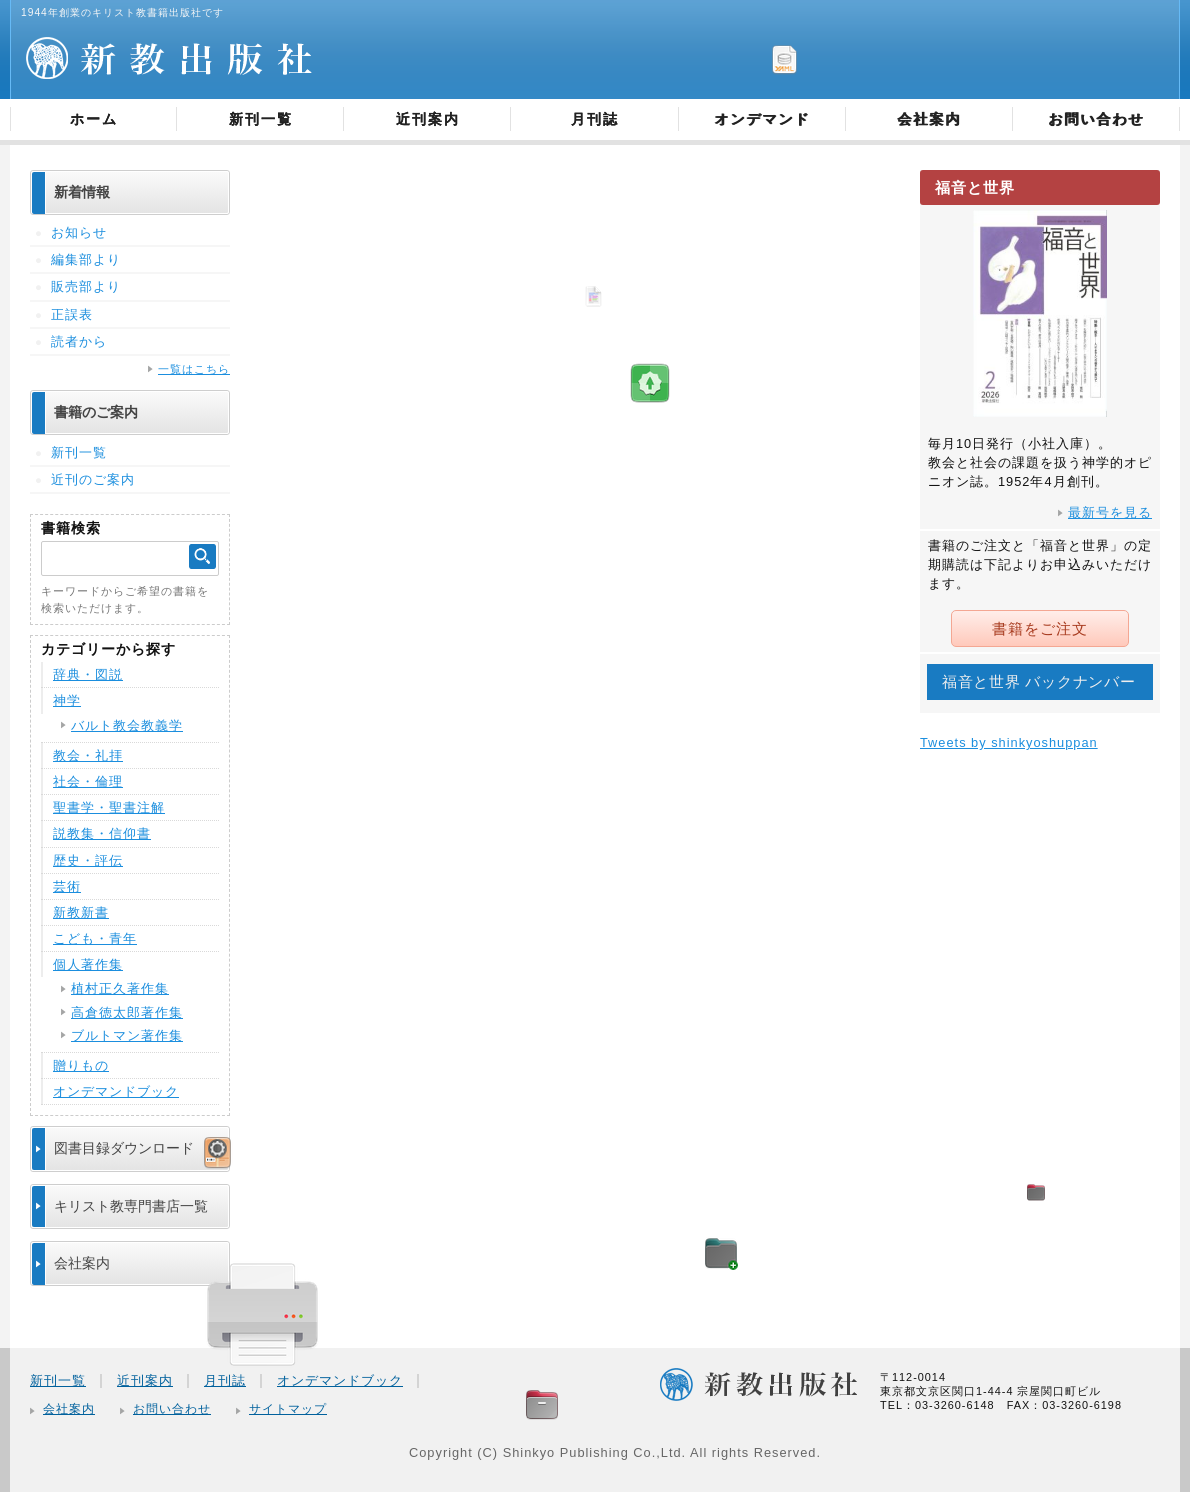 This screenshot has height=1492, width=1190. What do you see at coordinates (784, 59) in the screenshot?
I see `a yaml configuration file` at bounding box center [784, 59].